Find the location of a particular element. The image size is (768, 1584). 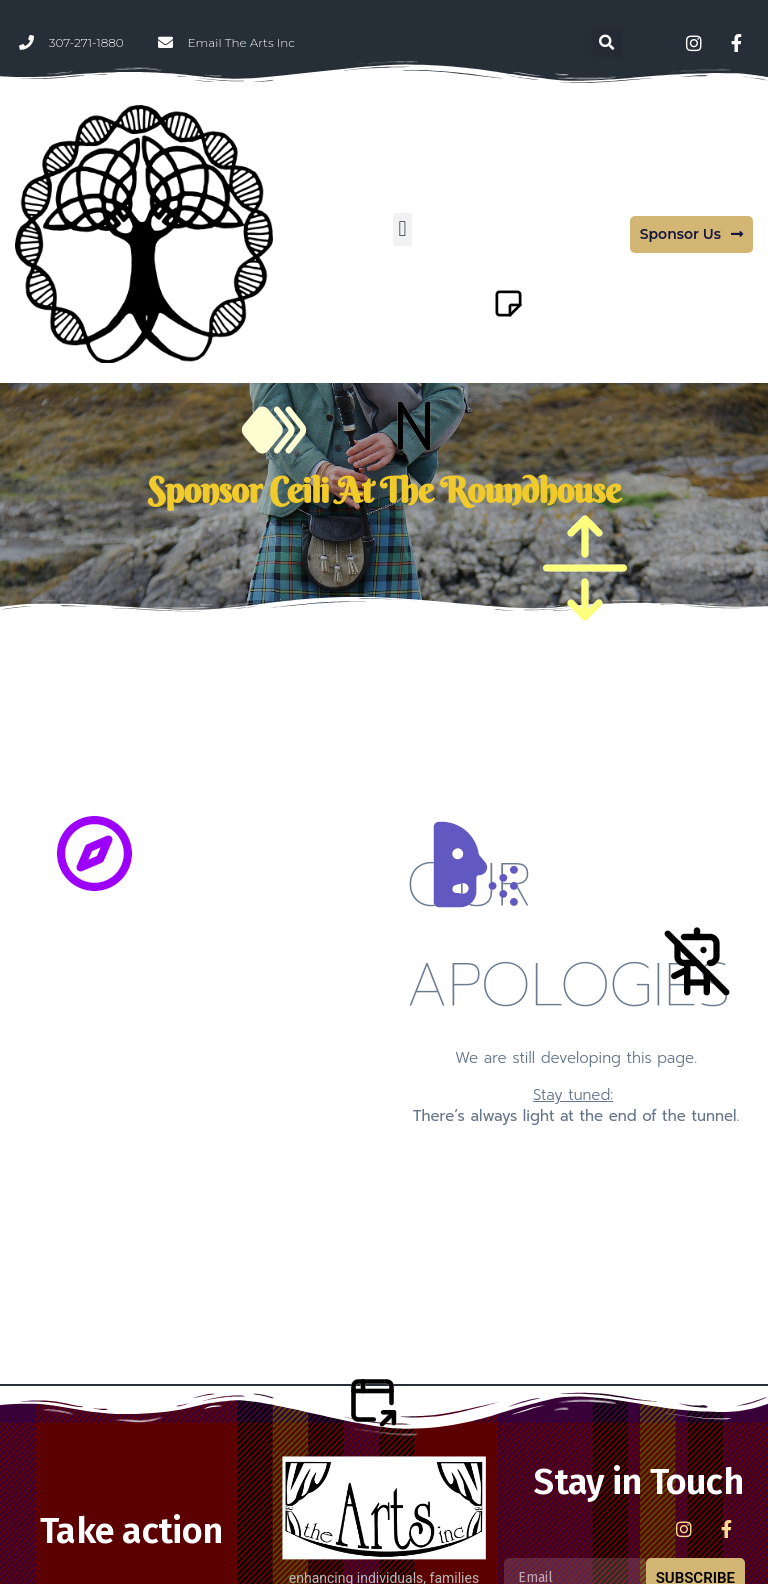

create a new note is located at coordinates (508, 303).